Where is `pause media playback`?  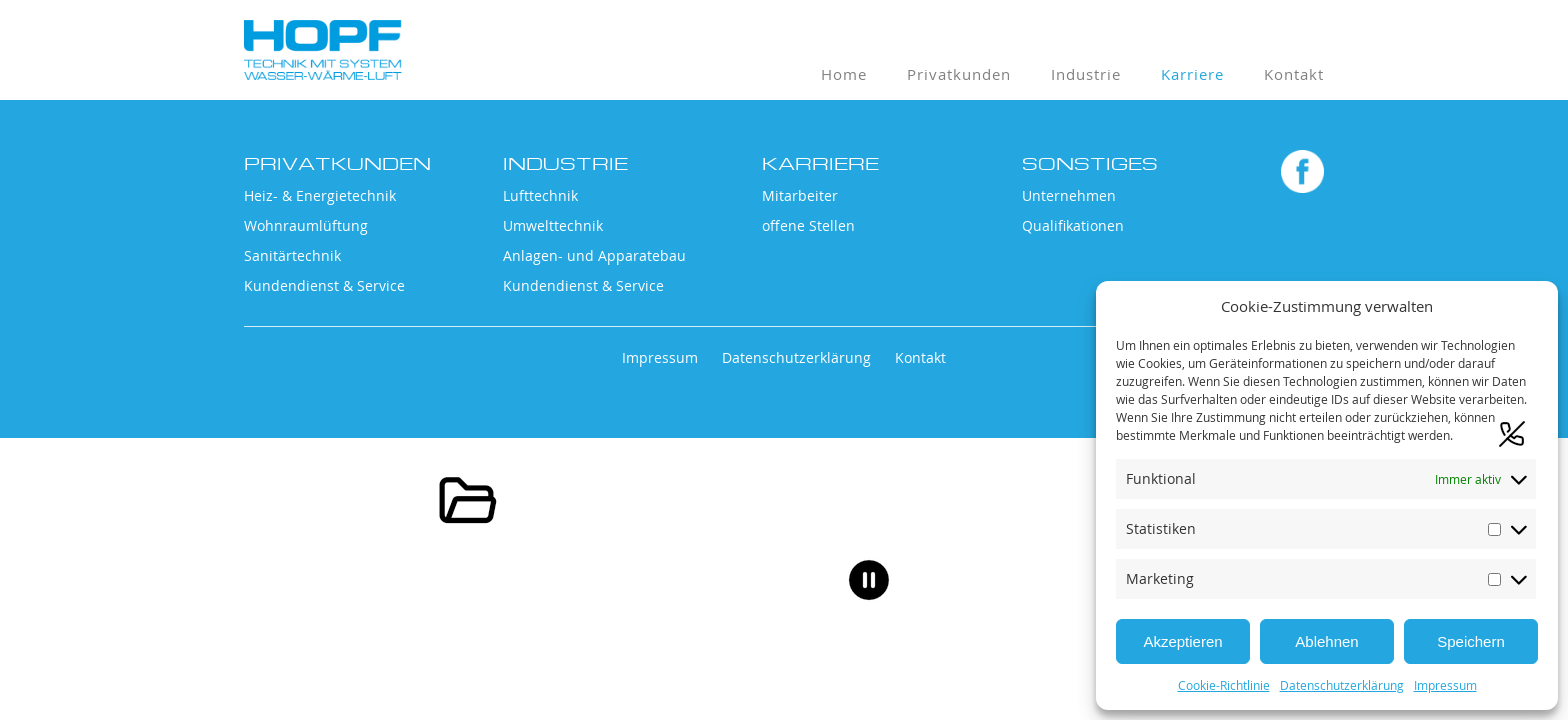
pause media playback is located at coordinates (869, 580).